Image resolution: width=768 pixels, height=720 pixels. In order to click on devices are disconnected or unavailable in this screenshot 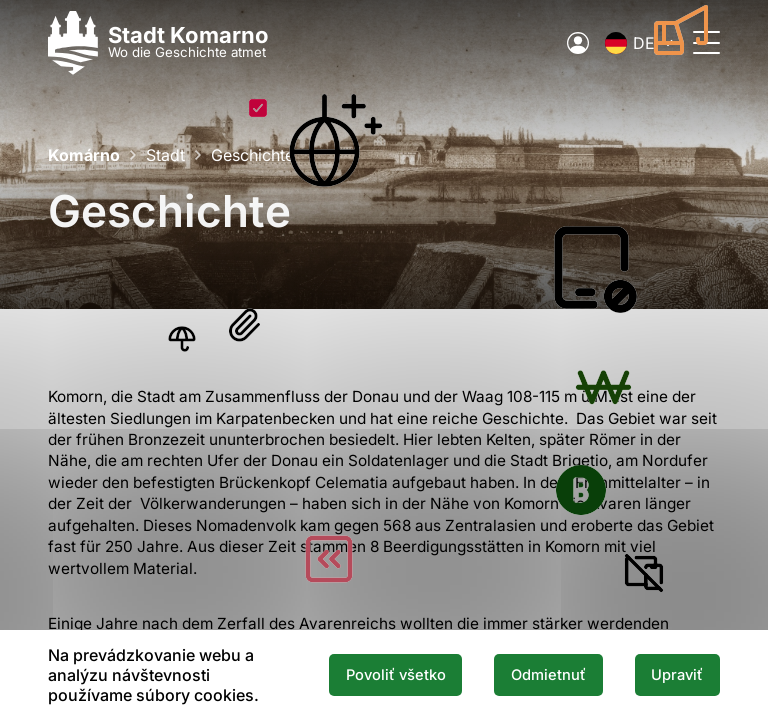, I will do `click(644, 573)`.